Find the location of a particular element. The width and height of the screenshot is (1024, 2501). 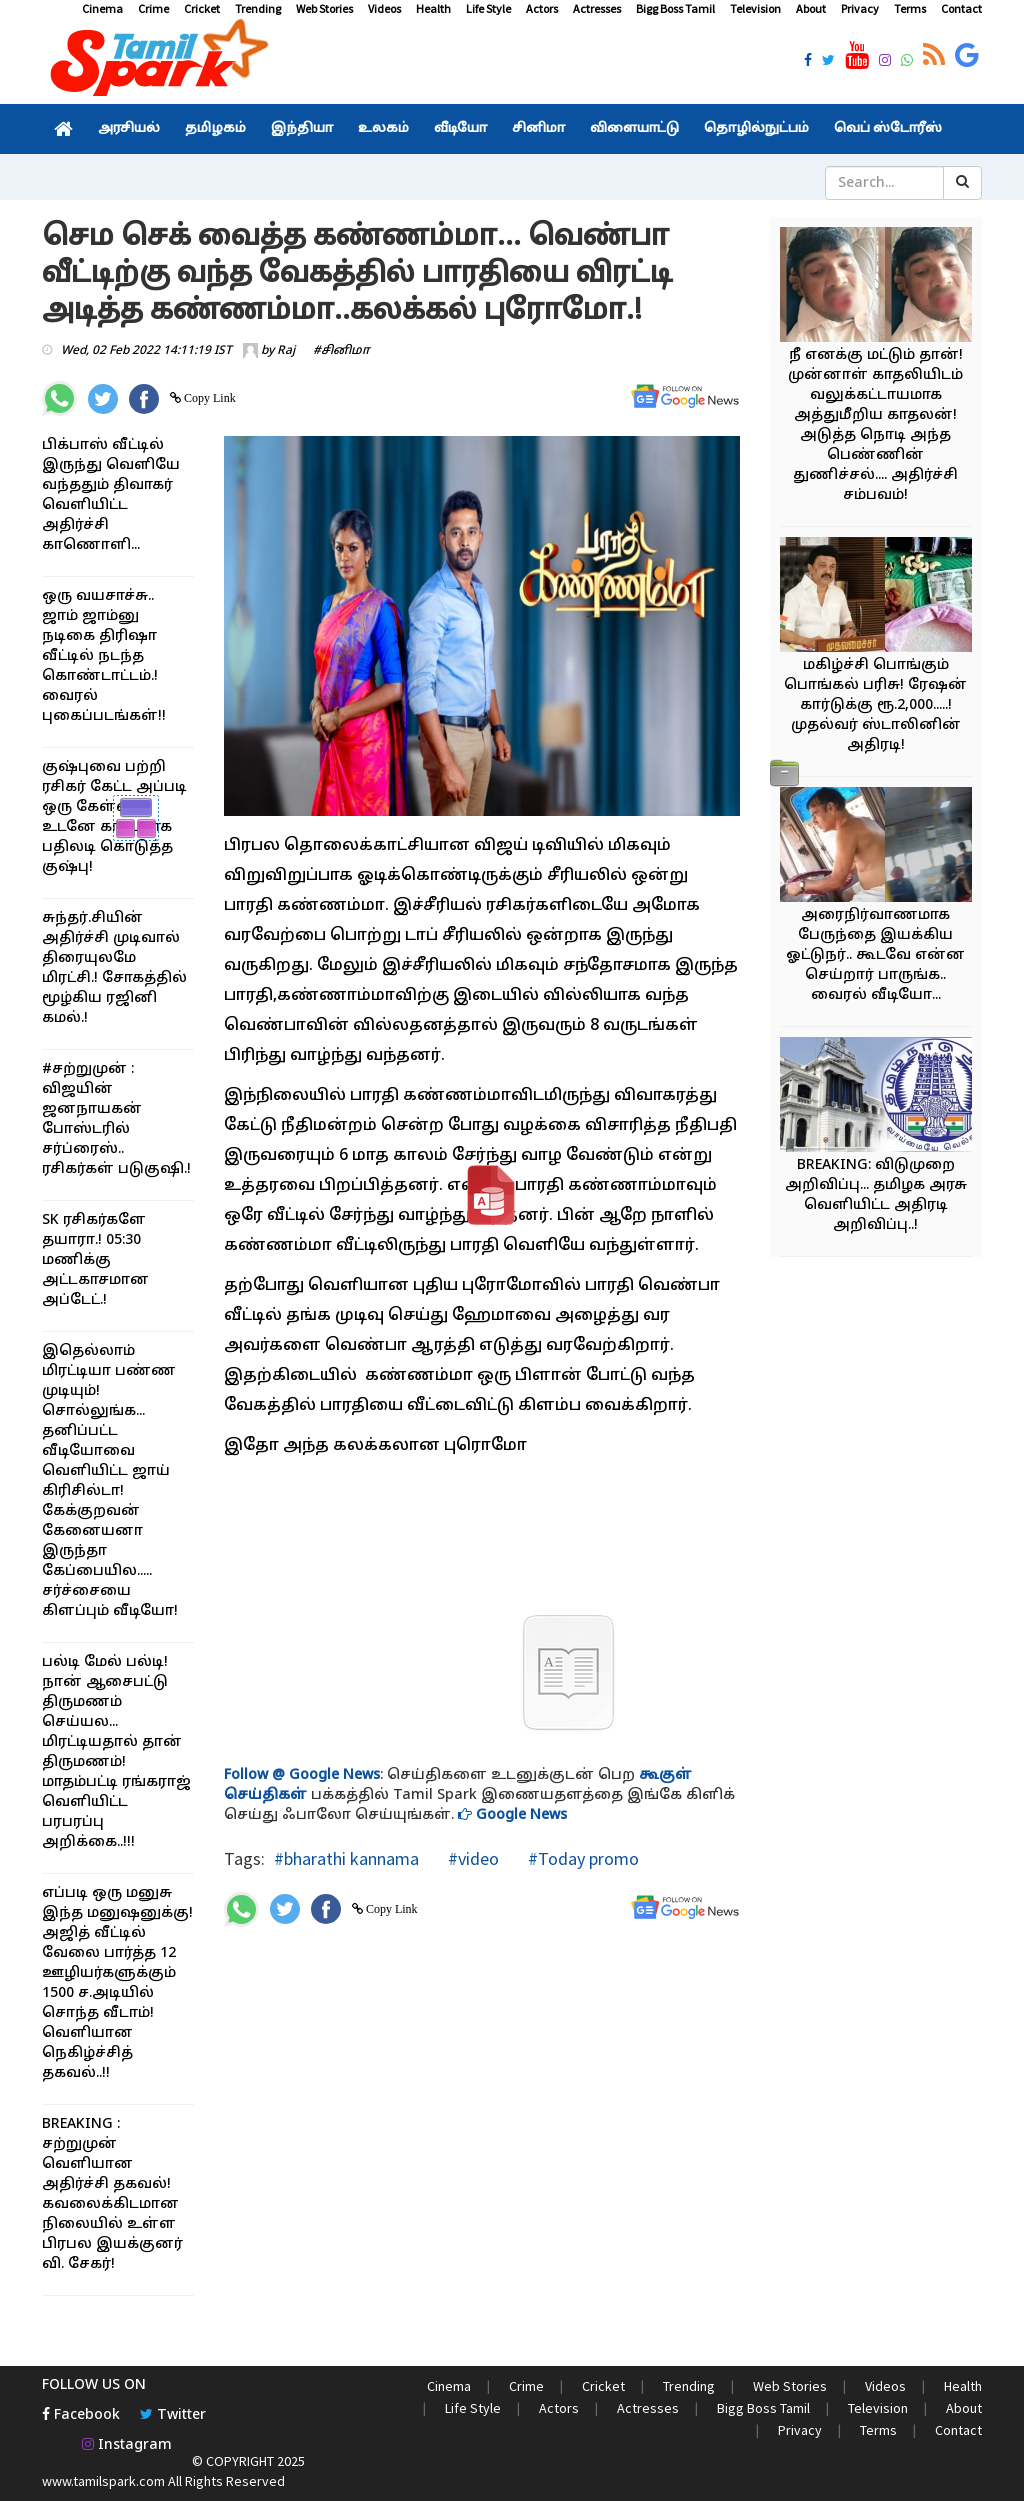

microsoft access database file is located at coordinates (491, 1195).